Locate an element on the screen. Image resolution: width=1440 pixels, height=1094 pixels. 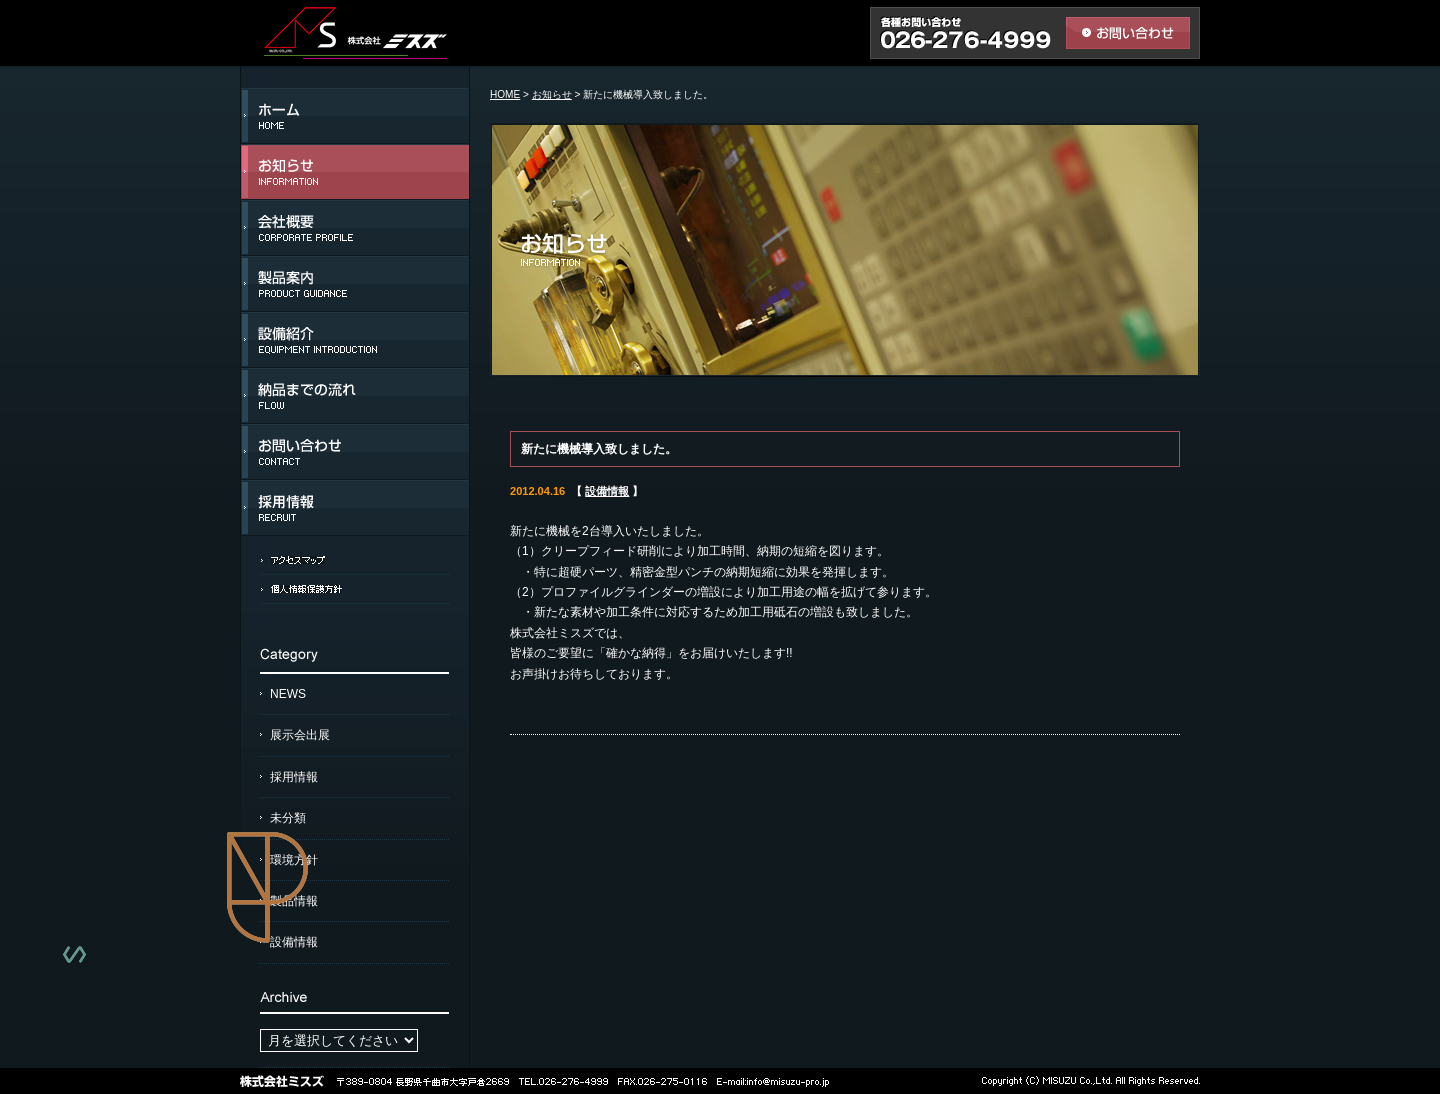
polymer project branding or logo is located at coordinates (74, 954).